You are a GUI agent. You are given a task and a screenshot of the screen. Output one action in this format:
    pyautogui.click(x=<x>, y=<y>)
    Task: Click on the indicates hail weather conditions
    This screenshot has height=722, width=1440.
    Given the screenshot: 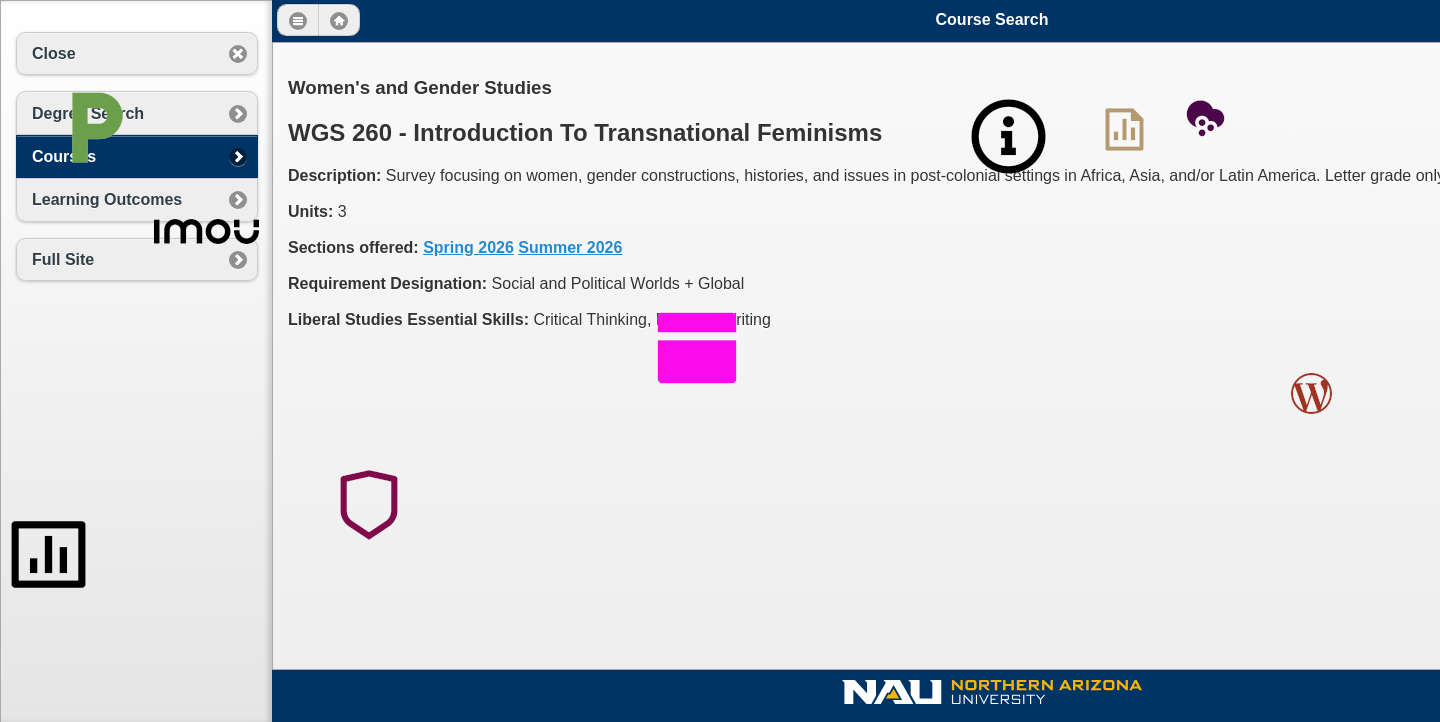 What is the action you would take?
    pyautogui.click(x=1205, y=117)
    